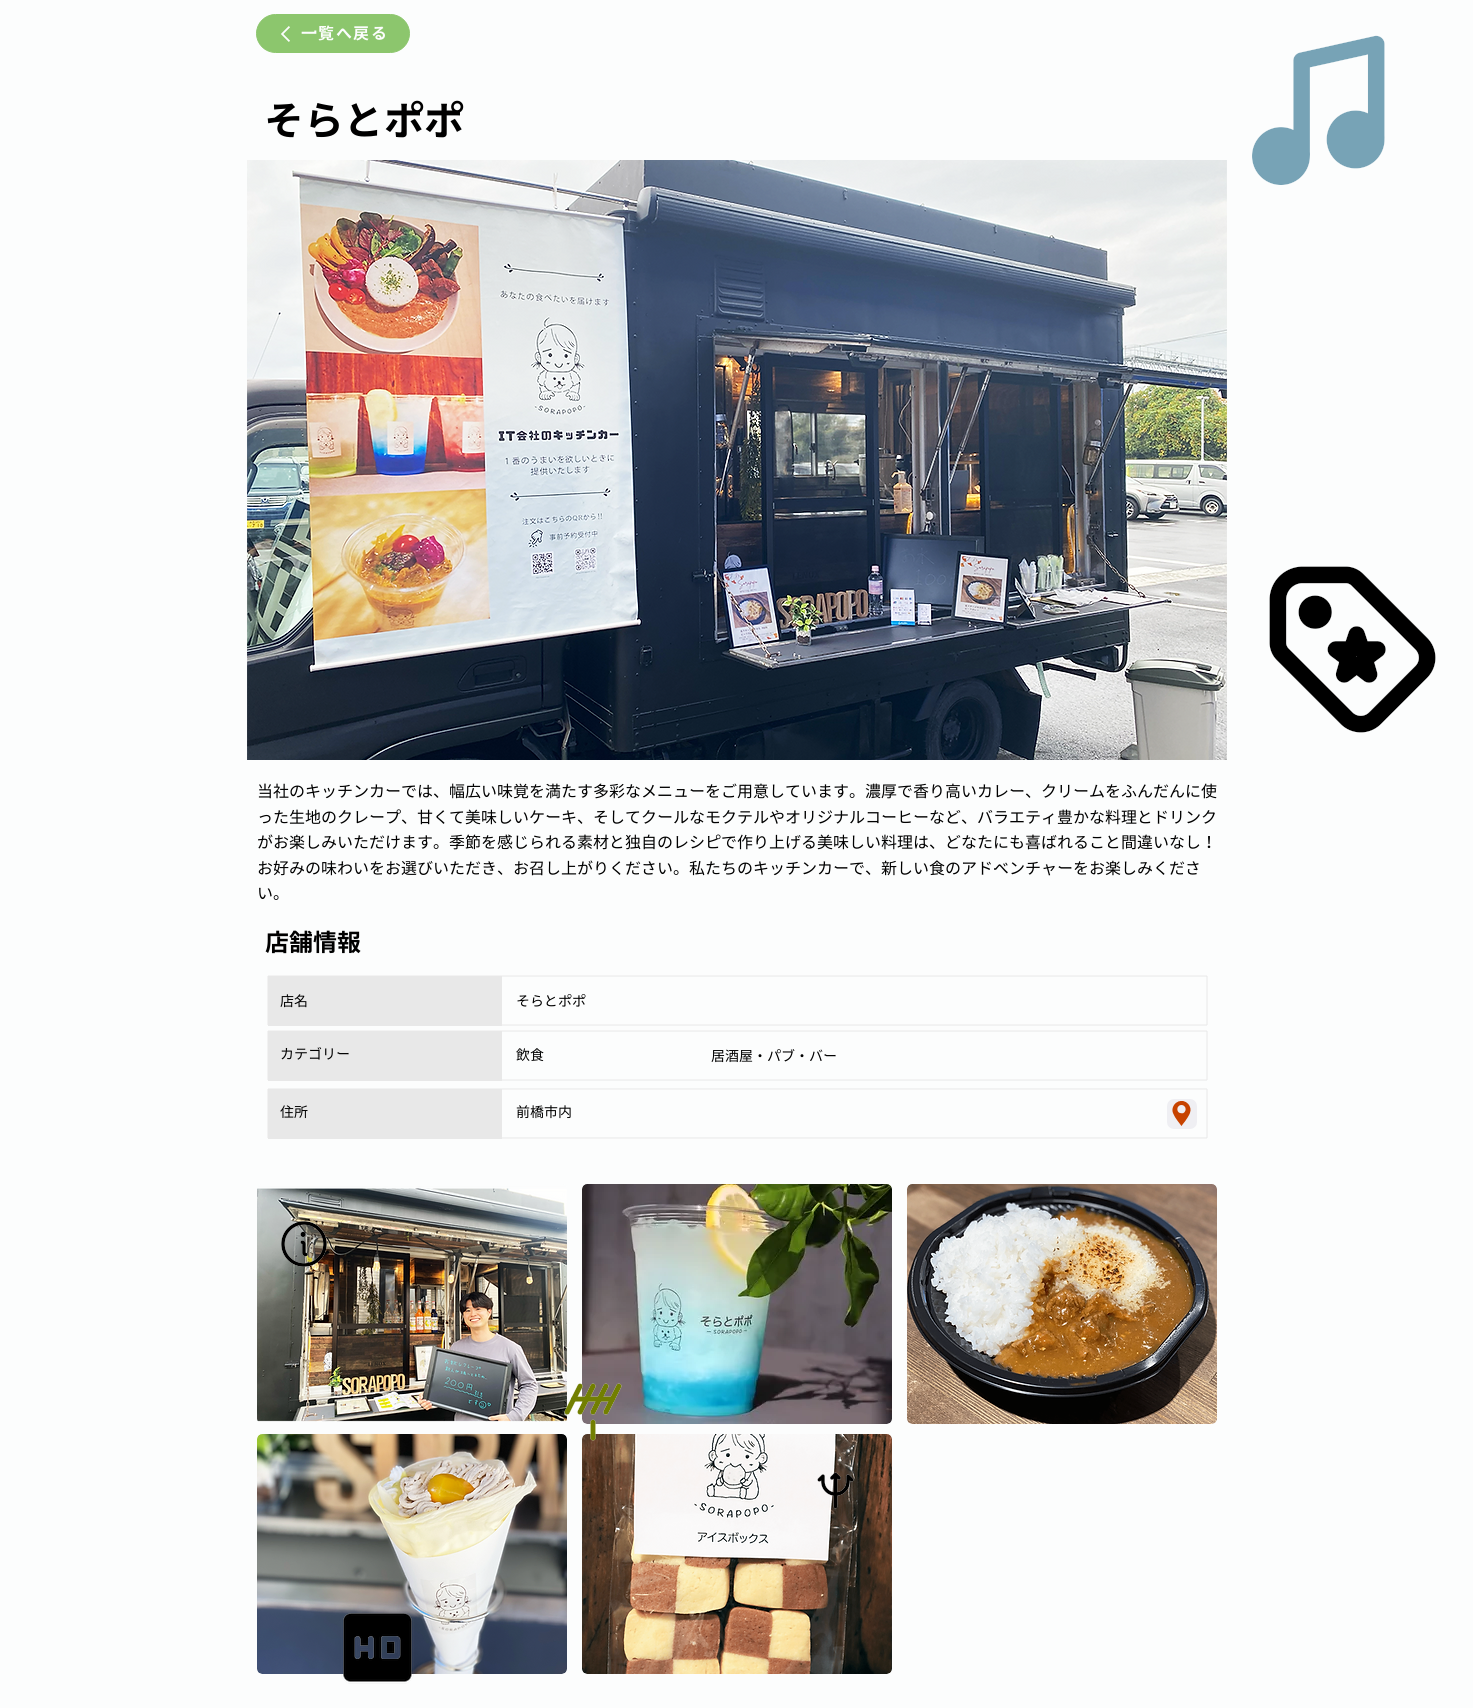 Image resolution: width=1473 pixels, height=1708 pixels. I want to click on neptune or poseidon symbol in astrology or mythology app, so click(835, 1490).